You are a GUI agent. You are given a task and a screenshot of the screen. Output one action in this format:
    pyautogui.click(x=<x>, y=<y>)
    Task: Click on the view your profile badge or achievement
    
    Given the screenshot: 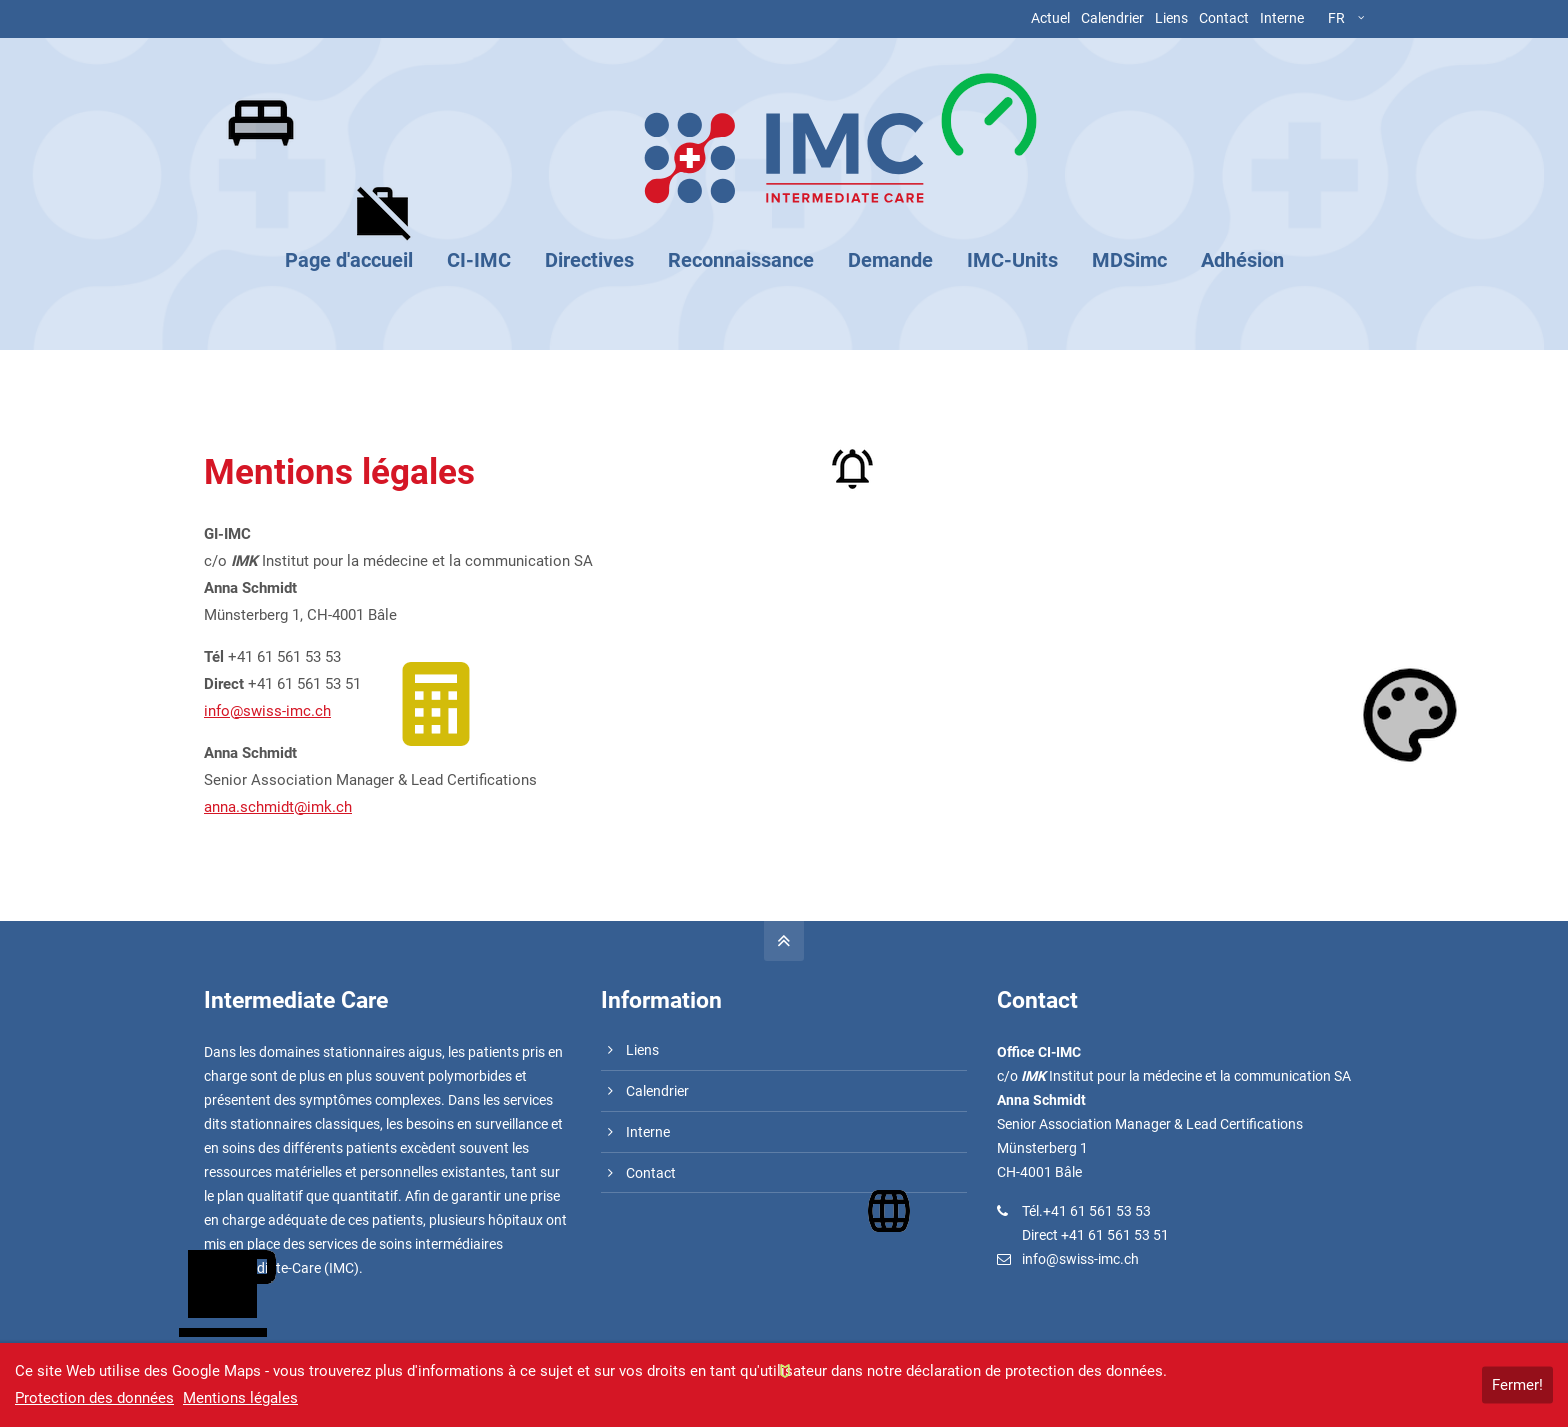 What is the action you would take?
    pyautogui.click(x=785, y=1371)
    